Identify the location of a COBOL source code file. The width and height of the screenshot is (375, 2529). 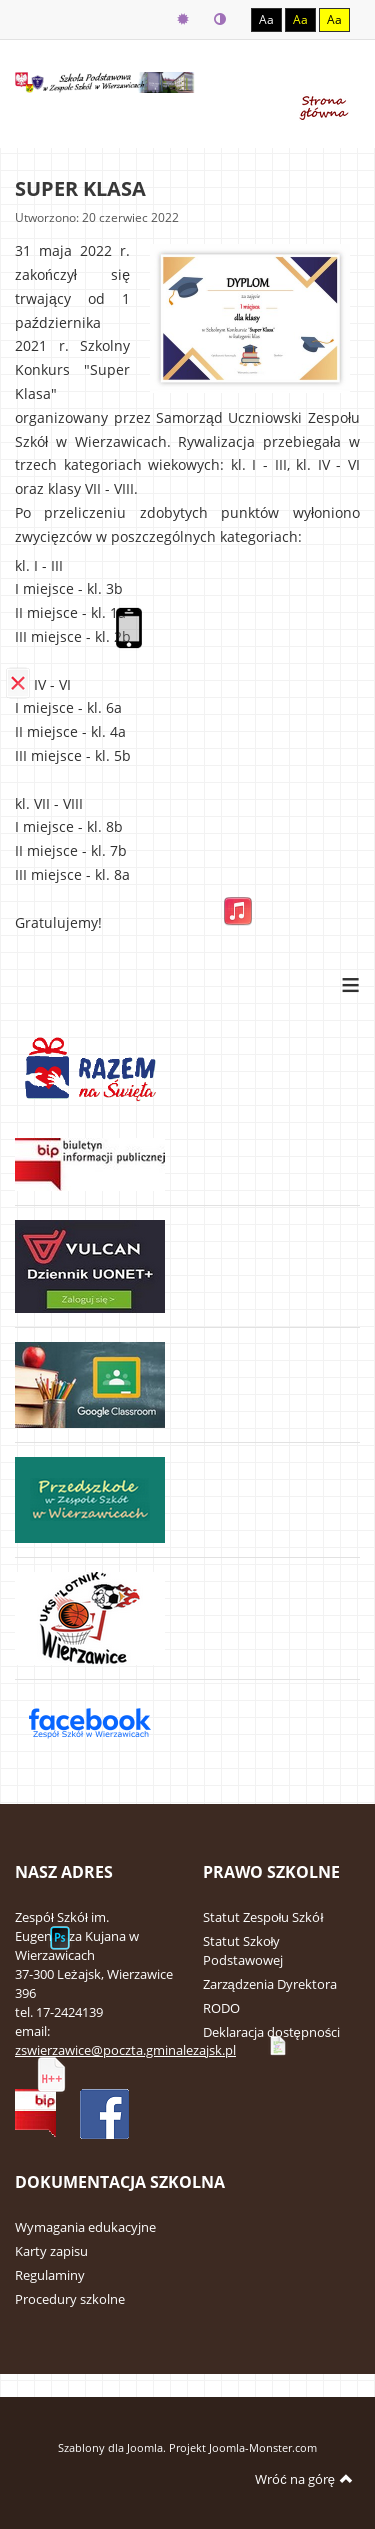
(278, 2046).